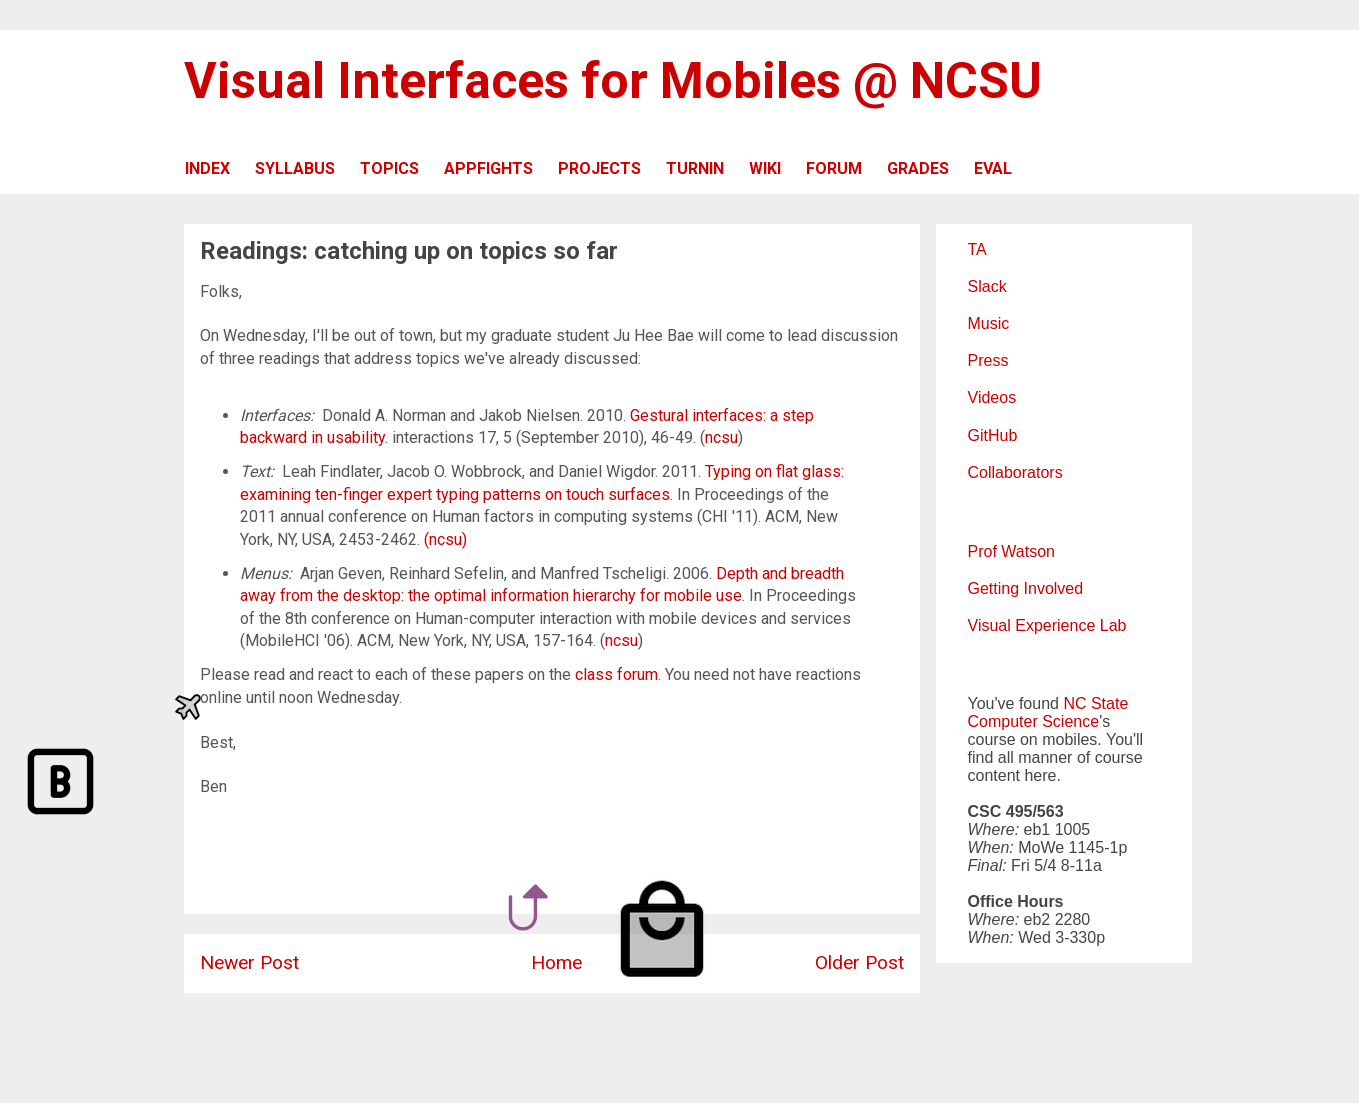  Describe the element at coordinates (662, 931) in the screenshot. I see `access shopping or retail features` at that location.